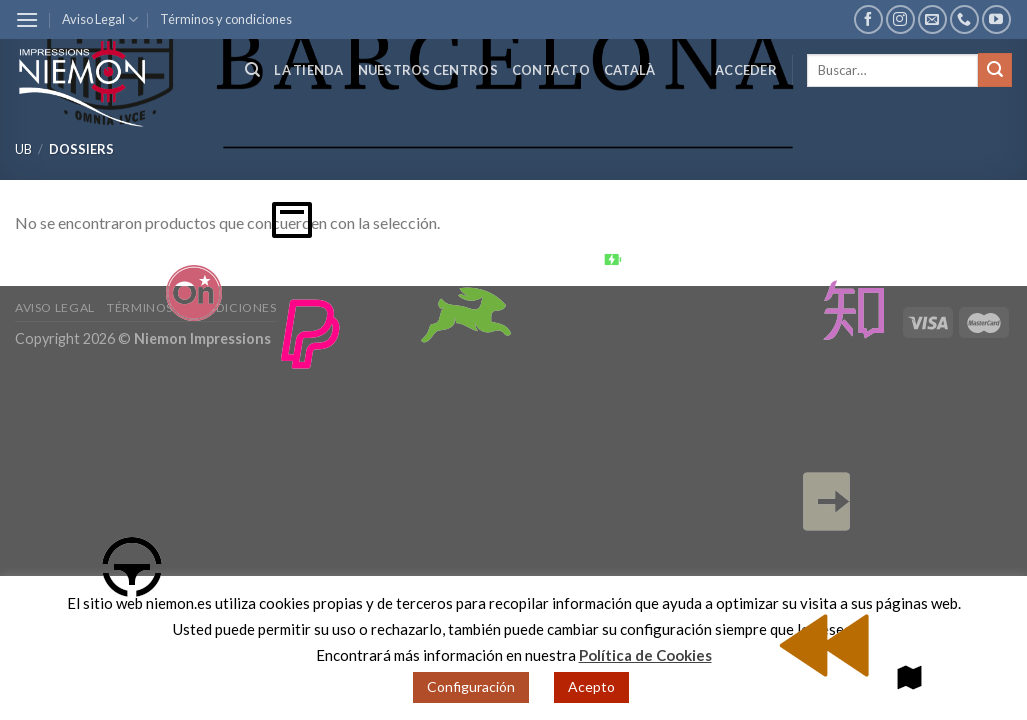 The image size is (1027, 720). Describe the element at coordinates (466, 315) in the screenshot. I see `directus brand logo` at that location.